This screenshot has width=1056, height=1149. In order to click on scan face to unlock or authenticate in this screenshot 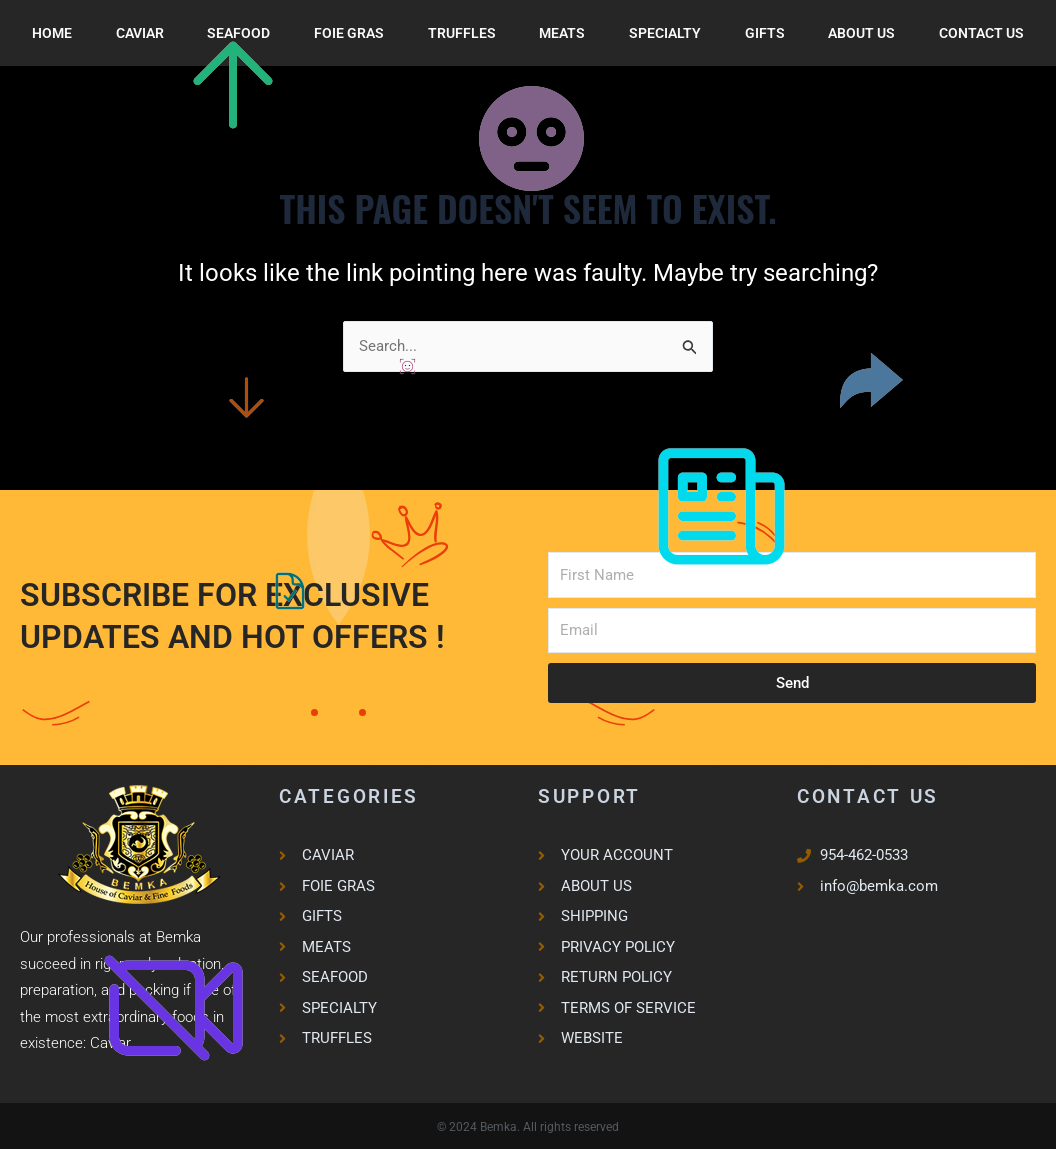, I will do `click(407, 366)`.